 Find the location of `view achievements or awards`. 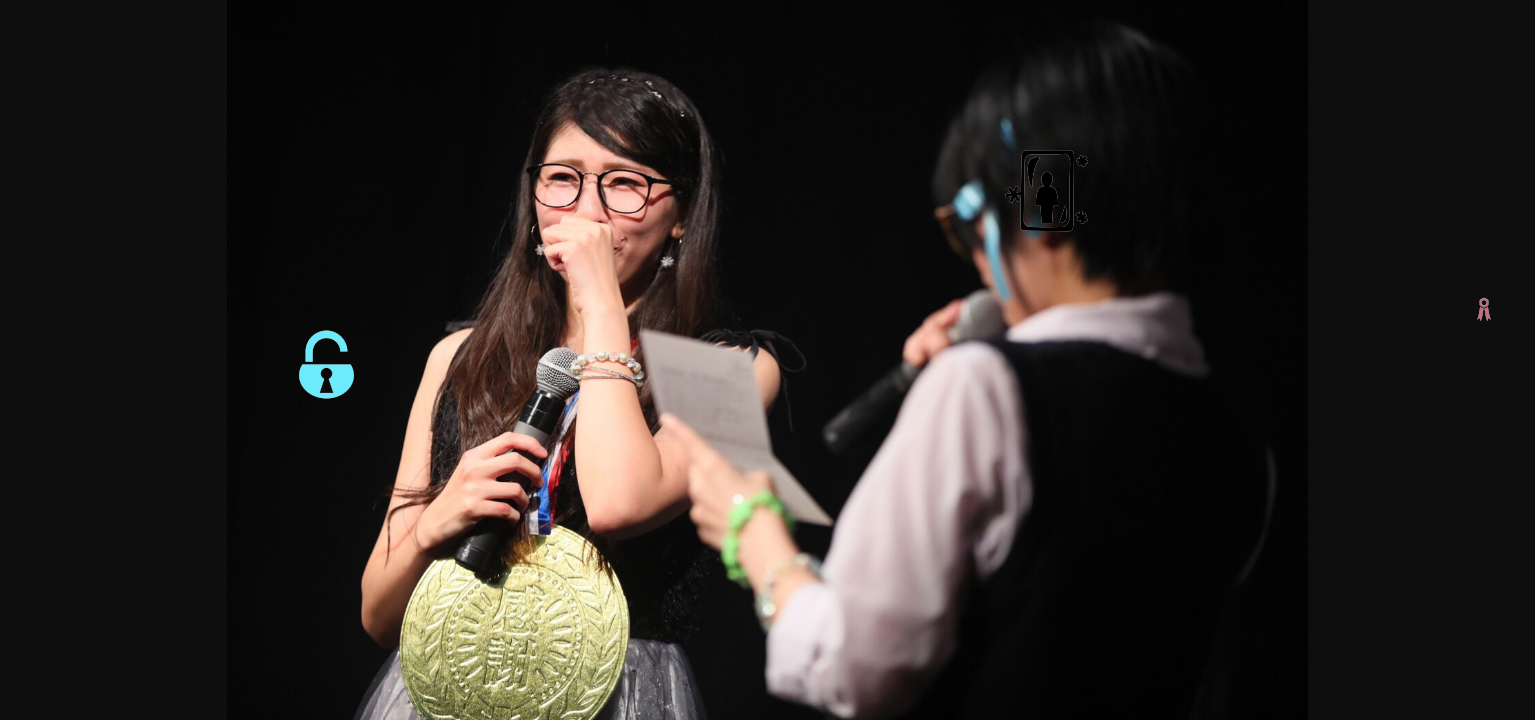

view achievements or awards is located at coordinates (1484, 309).